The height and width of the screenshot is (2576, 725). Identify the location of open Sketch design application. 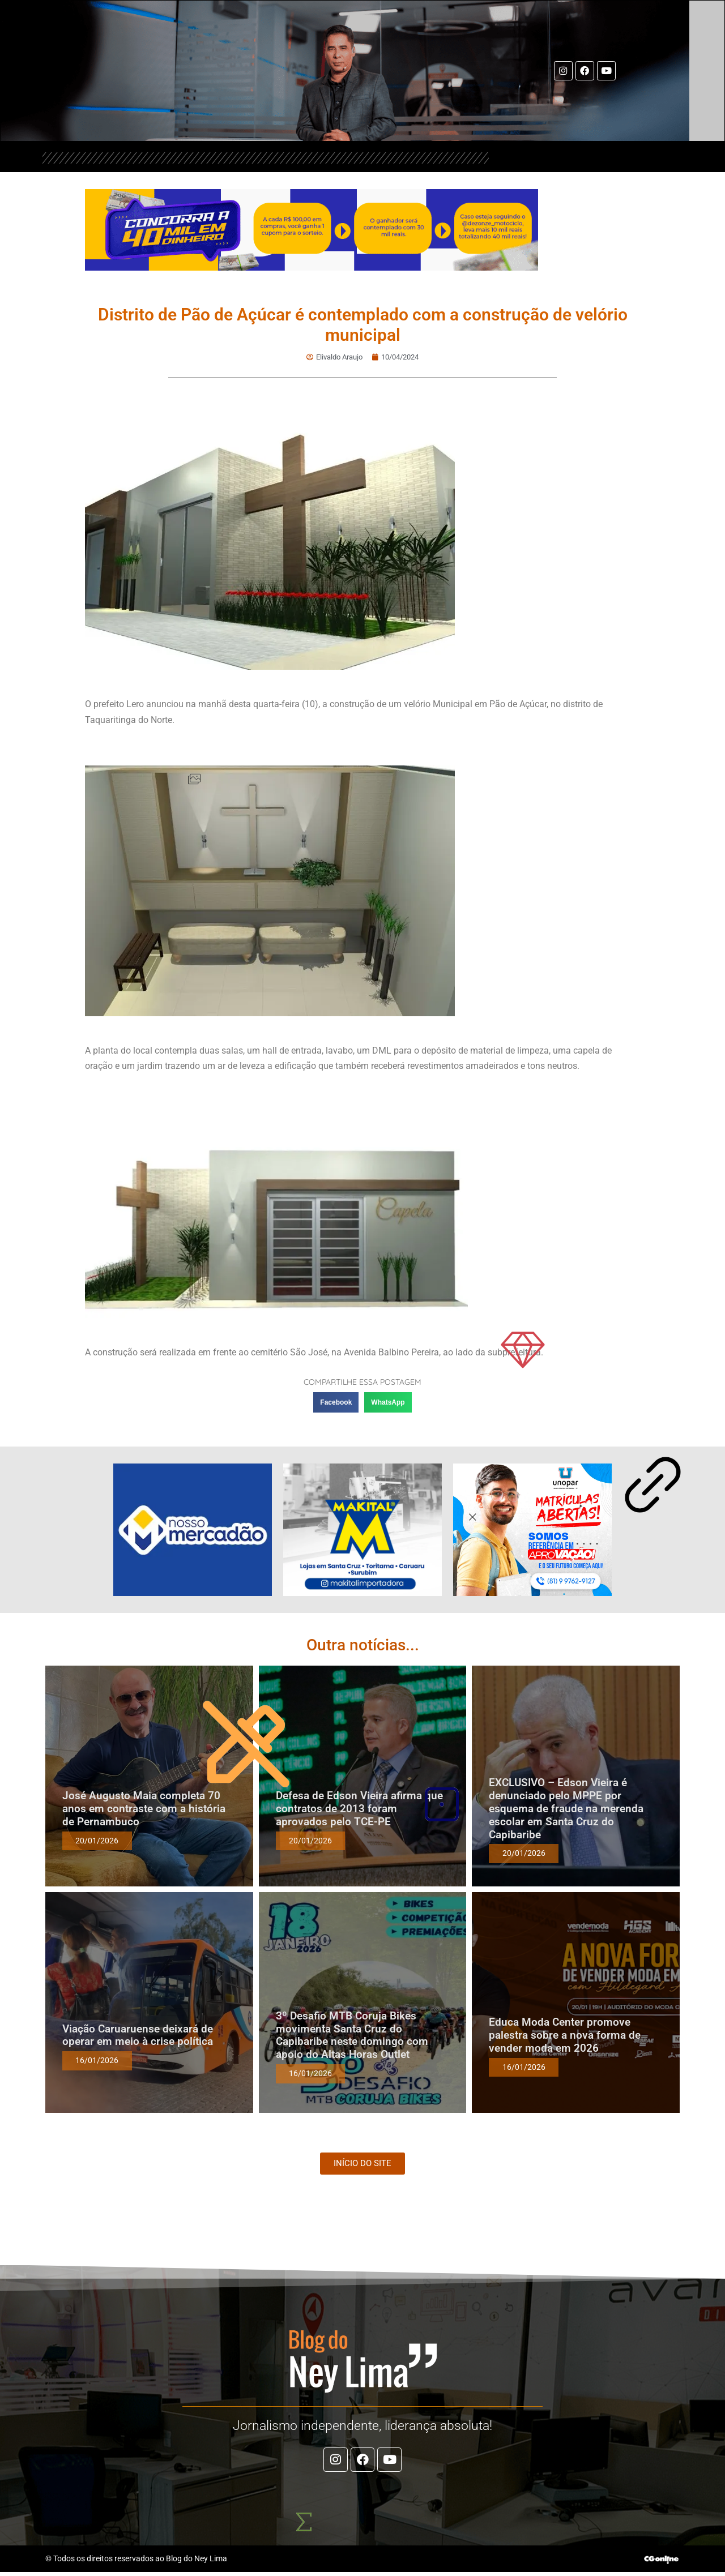
(523, 1349).